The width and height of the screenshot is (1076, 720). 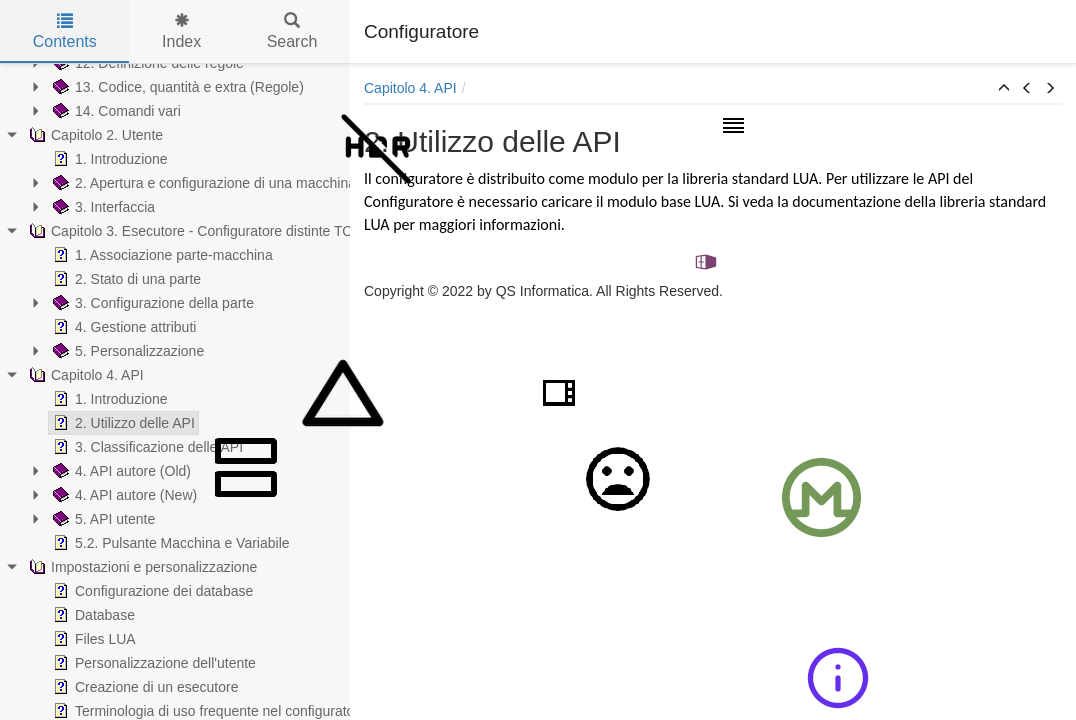 I want to click on disable HDR mode for photos, so click(x=378, y=147).